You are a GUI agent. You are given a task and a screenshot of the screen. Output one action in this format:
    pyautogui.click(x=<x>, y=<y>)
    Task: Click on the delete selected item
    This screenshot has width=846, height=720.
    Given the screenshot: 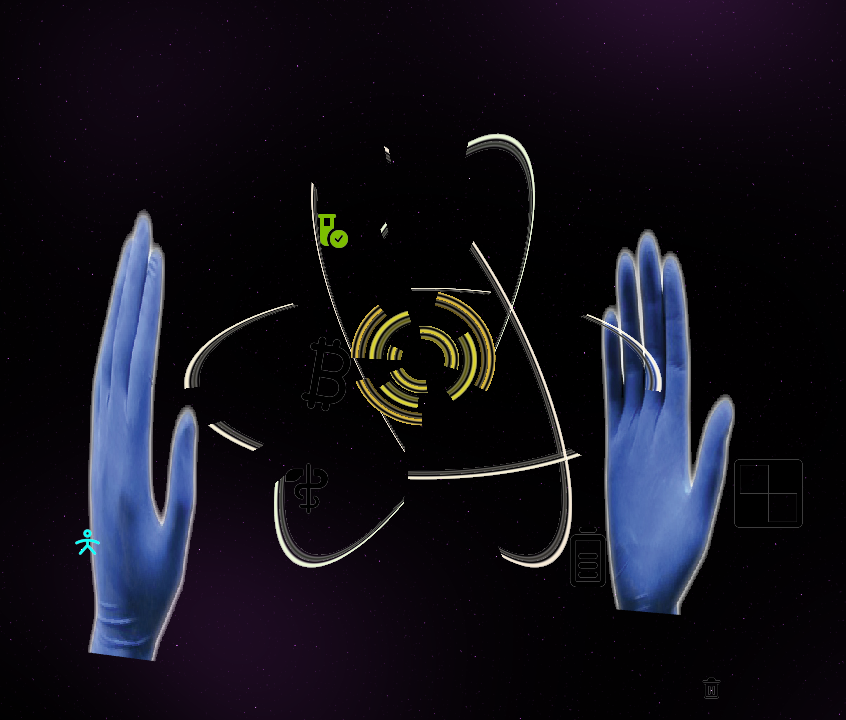 What is the action you would take?
    pyautogui.click(x=711, y=688)
    